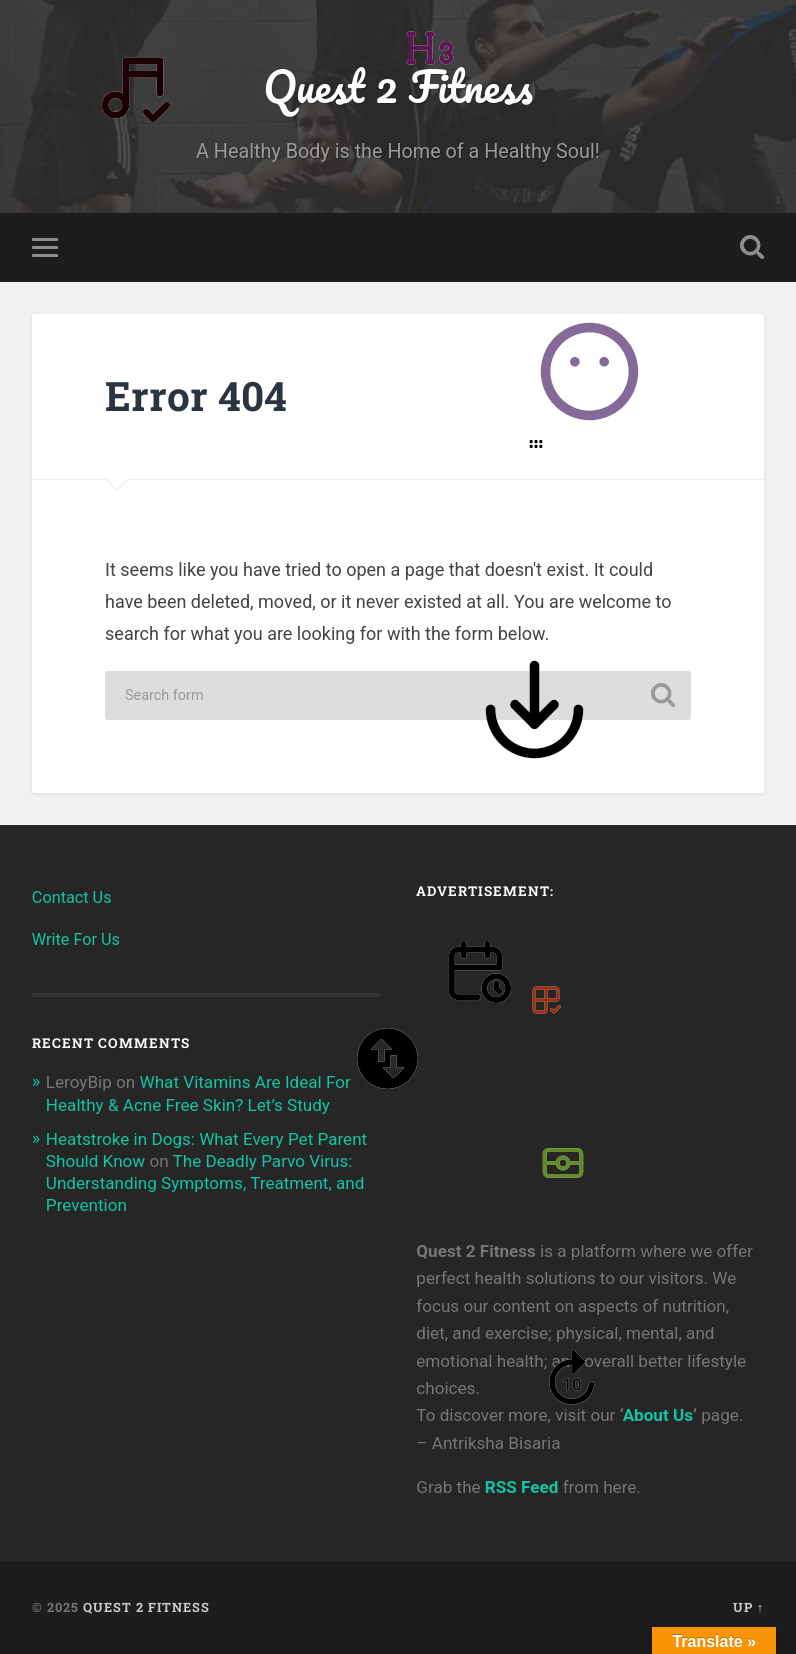 The height and width of the screenshot is (1654, 796). I want to click on download file to device, so click(534, 709).